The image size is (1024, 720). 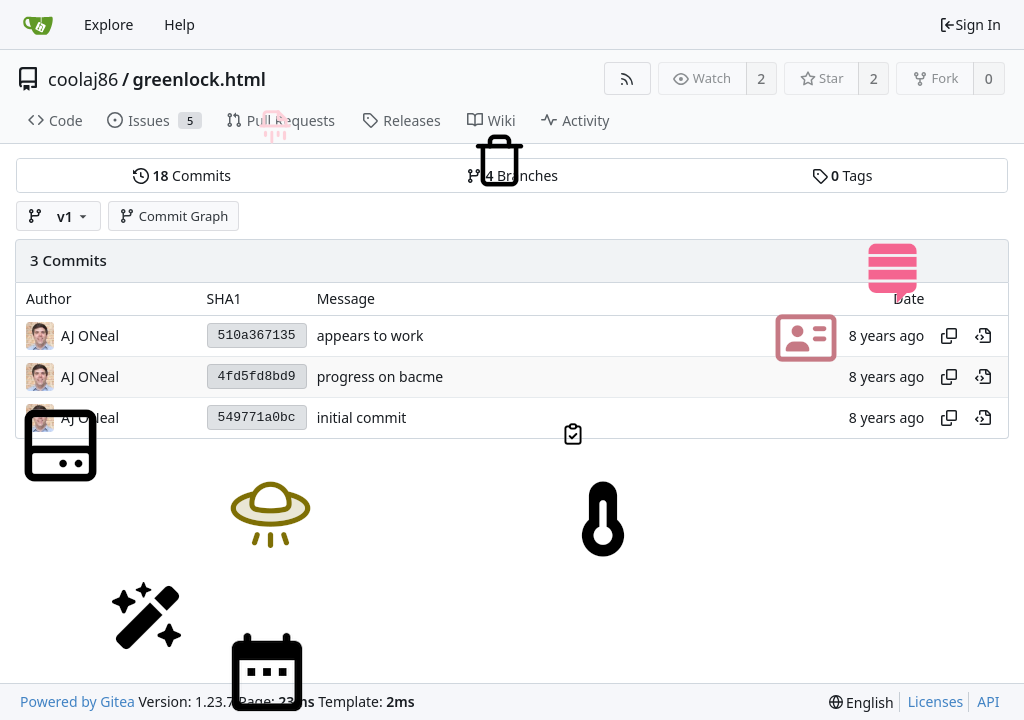 I want to click on mark task as complete, so click(x=573, y=434).